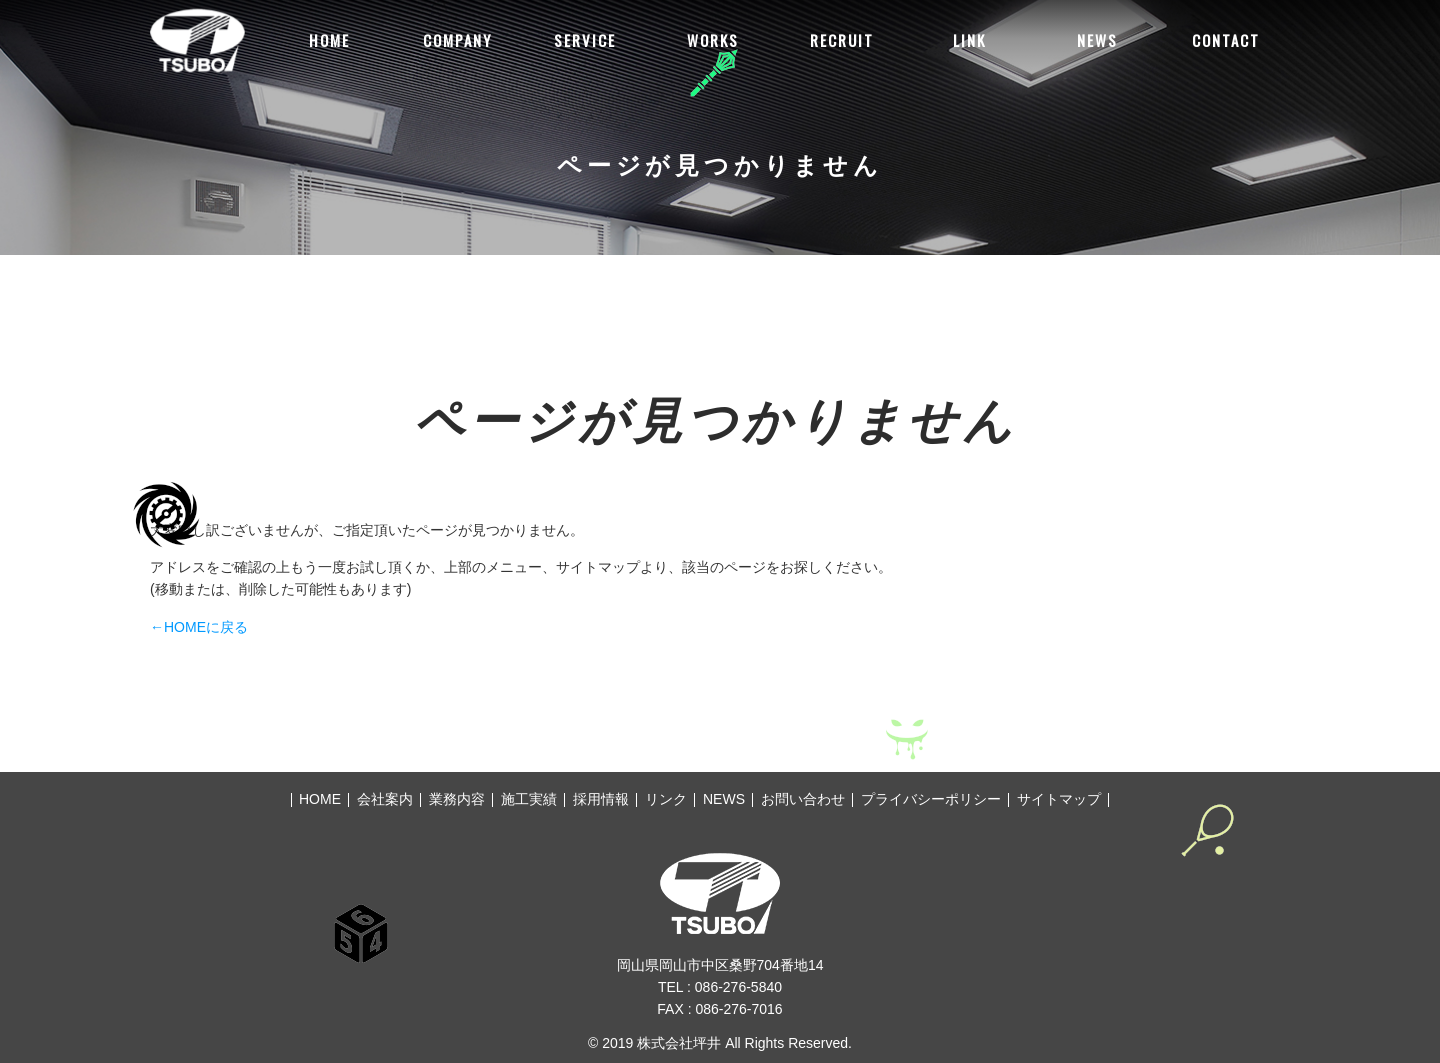 The image size is (1440, 1063). Describe the element at coordinates (1207, 830) in the screenshot. I see `access tennis or racket sports games` at that location.